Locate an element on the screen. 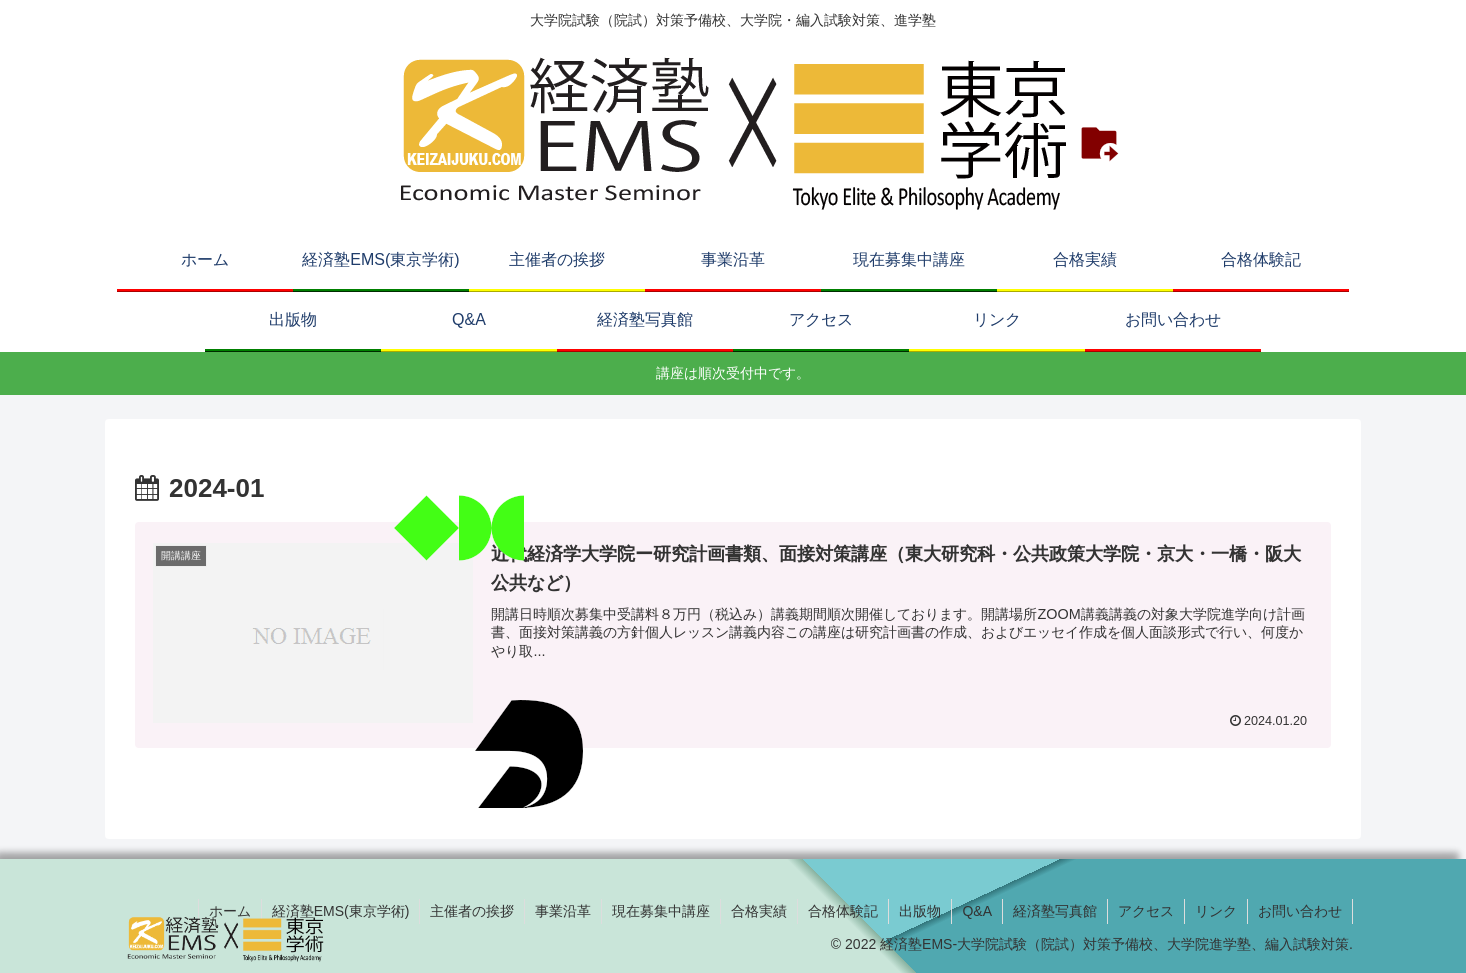 This screenshot has width=1466, height=973. access shared folder is located at coordinates (1099, 143).